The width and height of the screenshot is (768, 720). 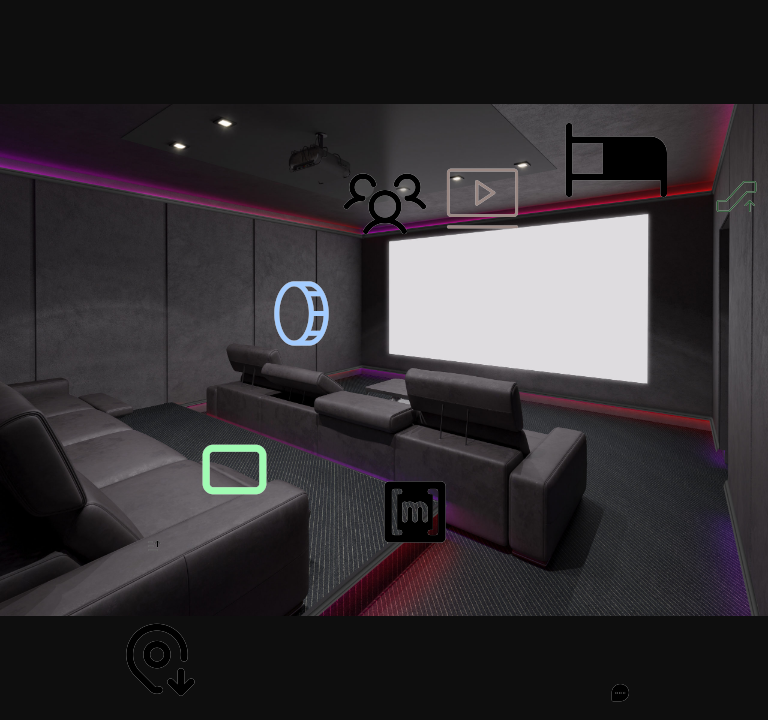 What do you see at coordinates (301, 313) in the screenshot?
I see `view account balance or currency` at bounding box center [301, 313].